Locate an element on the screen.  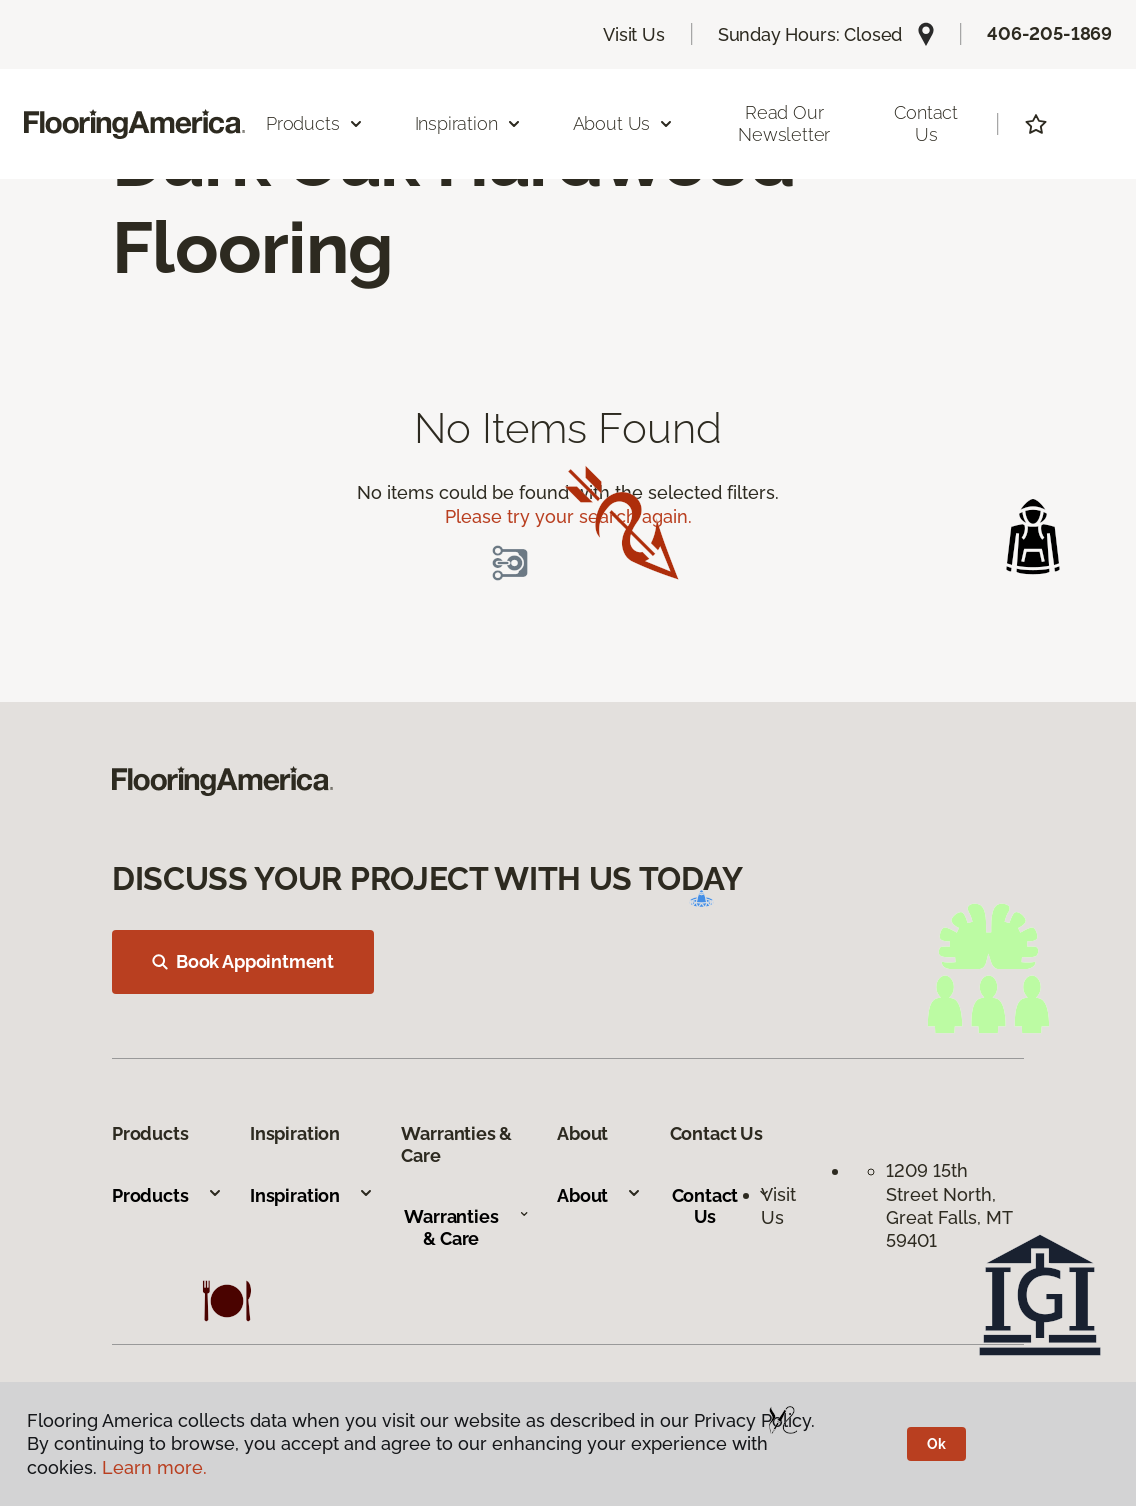
access connection or node settings is located at coordinates (510, 563).